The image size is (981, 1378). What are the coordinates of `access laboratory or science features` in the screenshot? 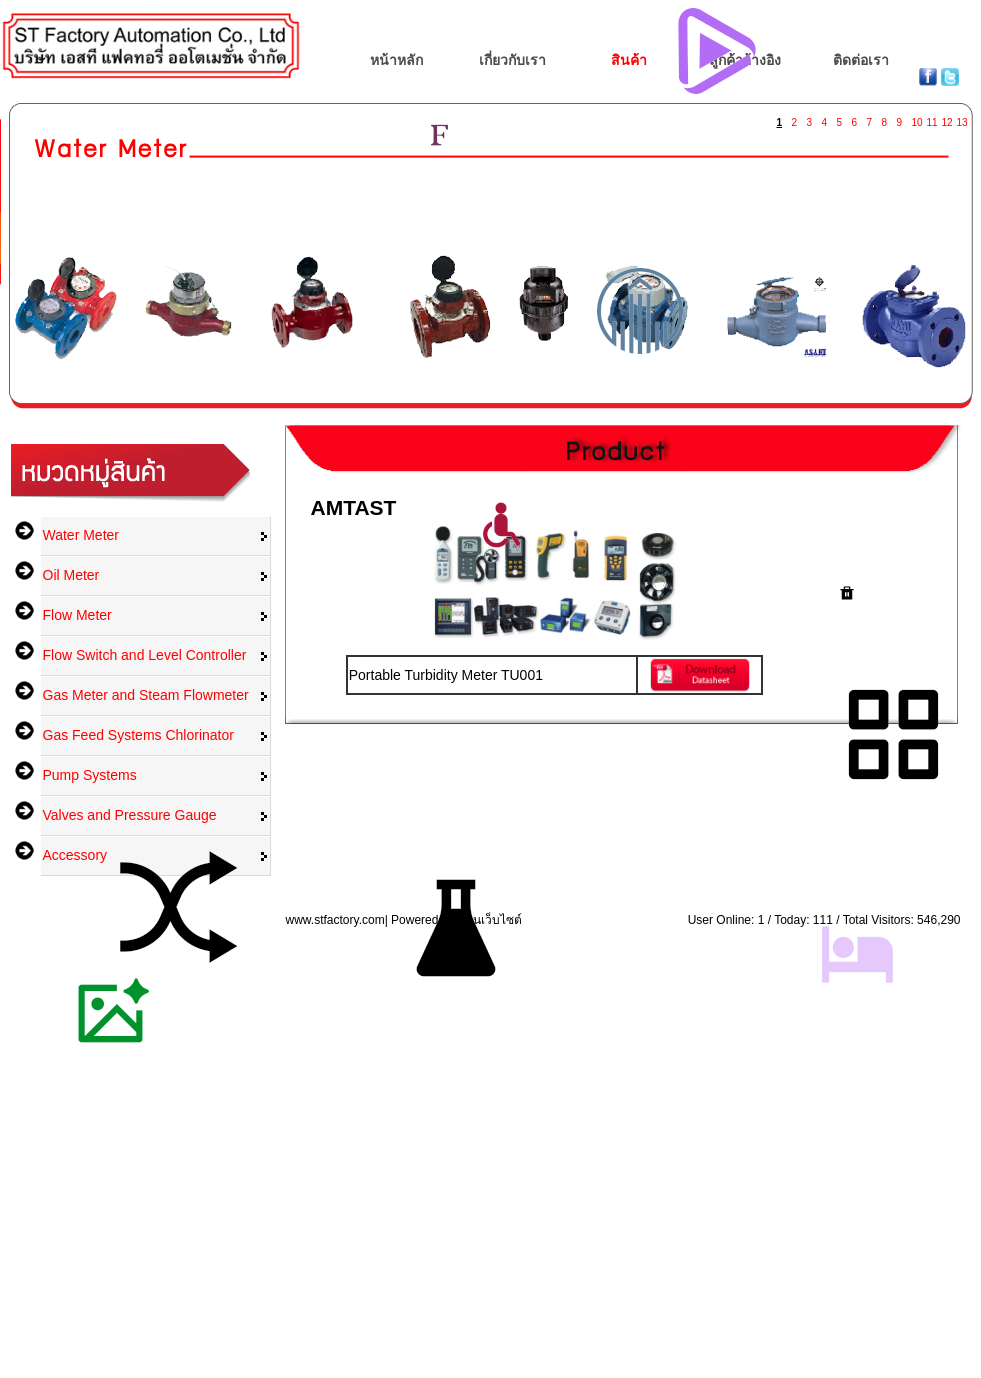 It's located at (456, 928).